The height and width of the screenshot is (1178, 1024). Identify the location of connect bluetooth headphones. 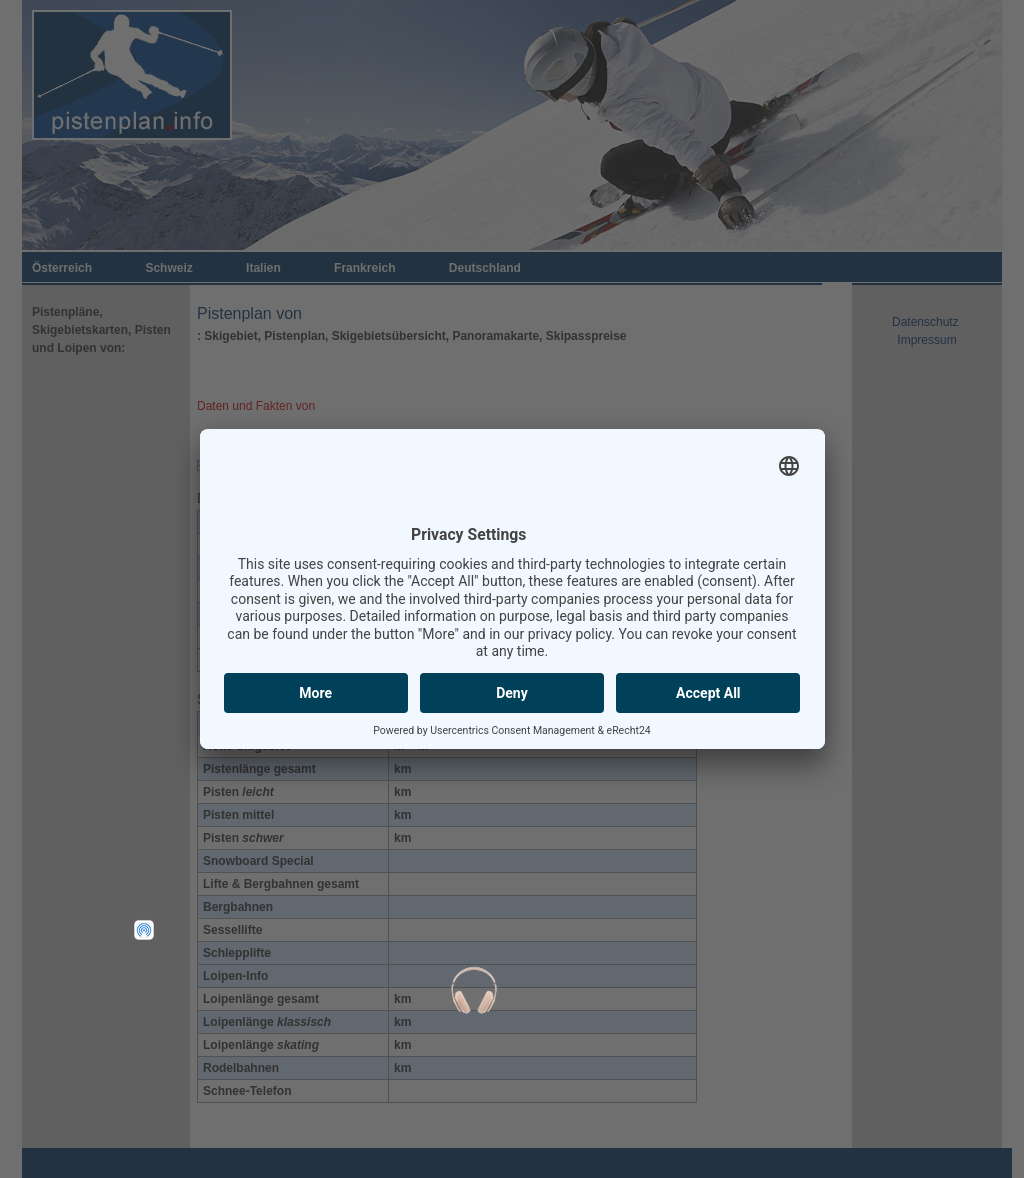
(474, 991).